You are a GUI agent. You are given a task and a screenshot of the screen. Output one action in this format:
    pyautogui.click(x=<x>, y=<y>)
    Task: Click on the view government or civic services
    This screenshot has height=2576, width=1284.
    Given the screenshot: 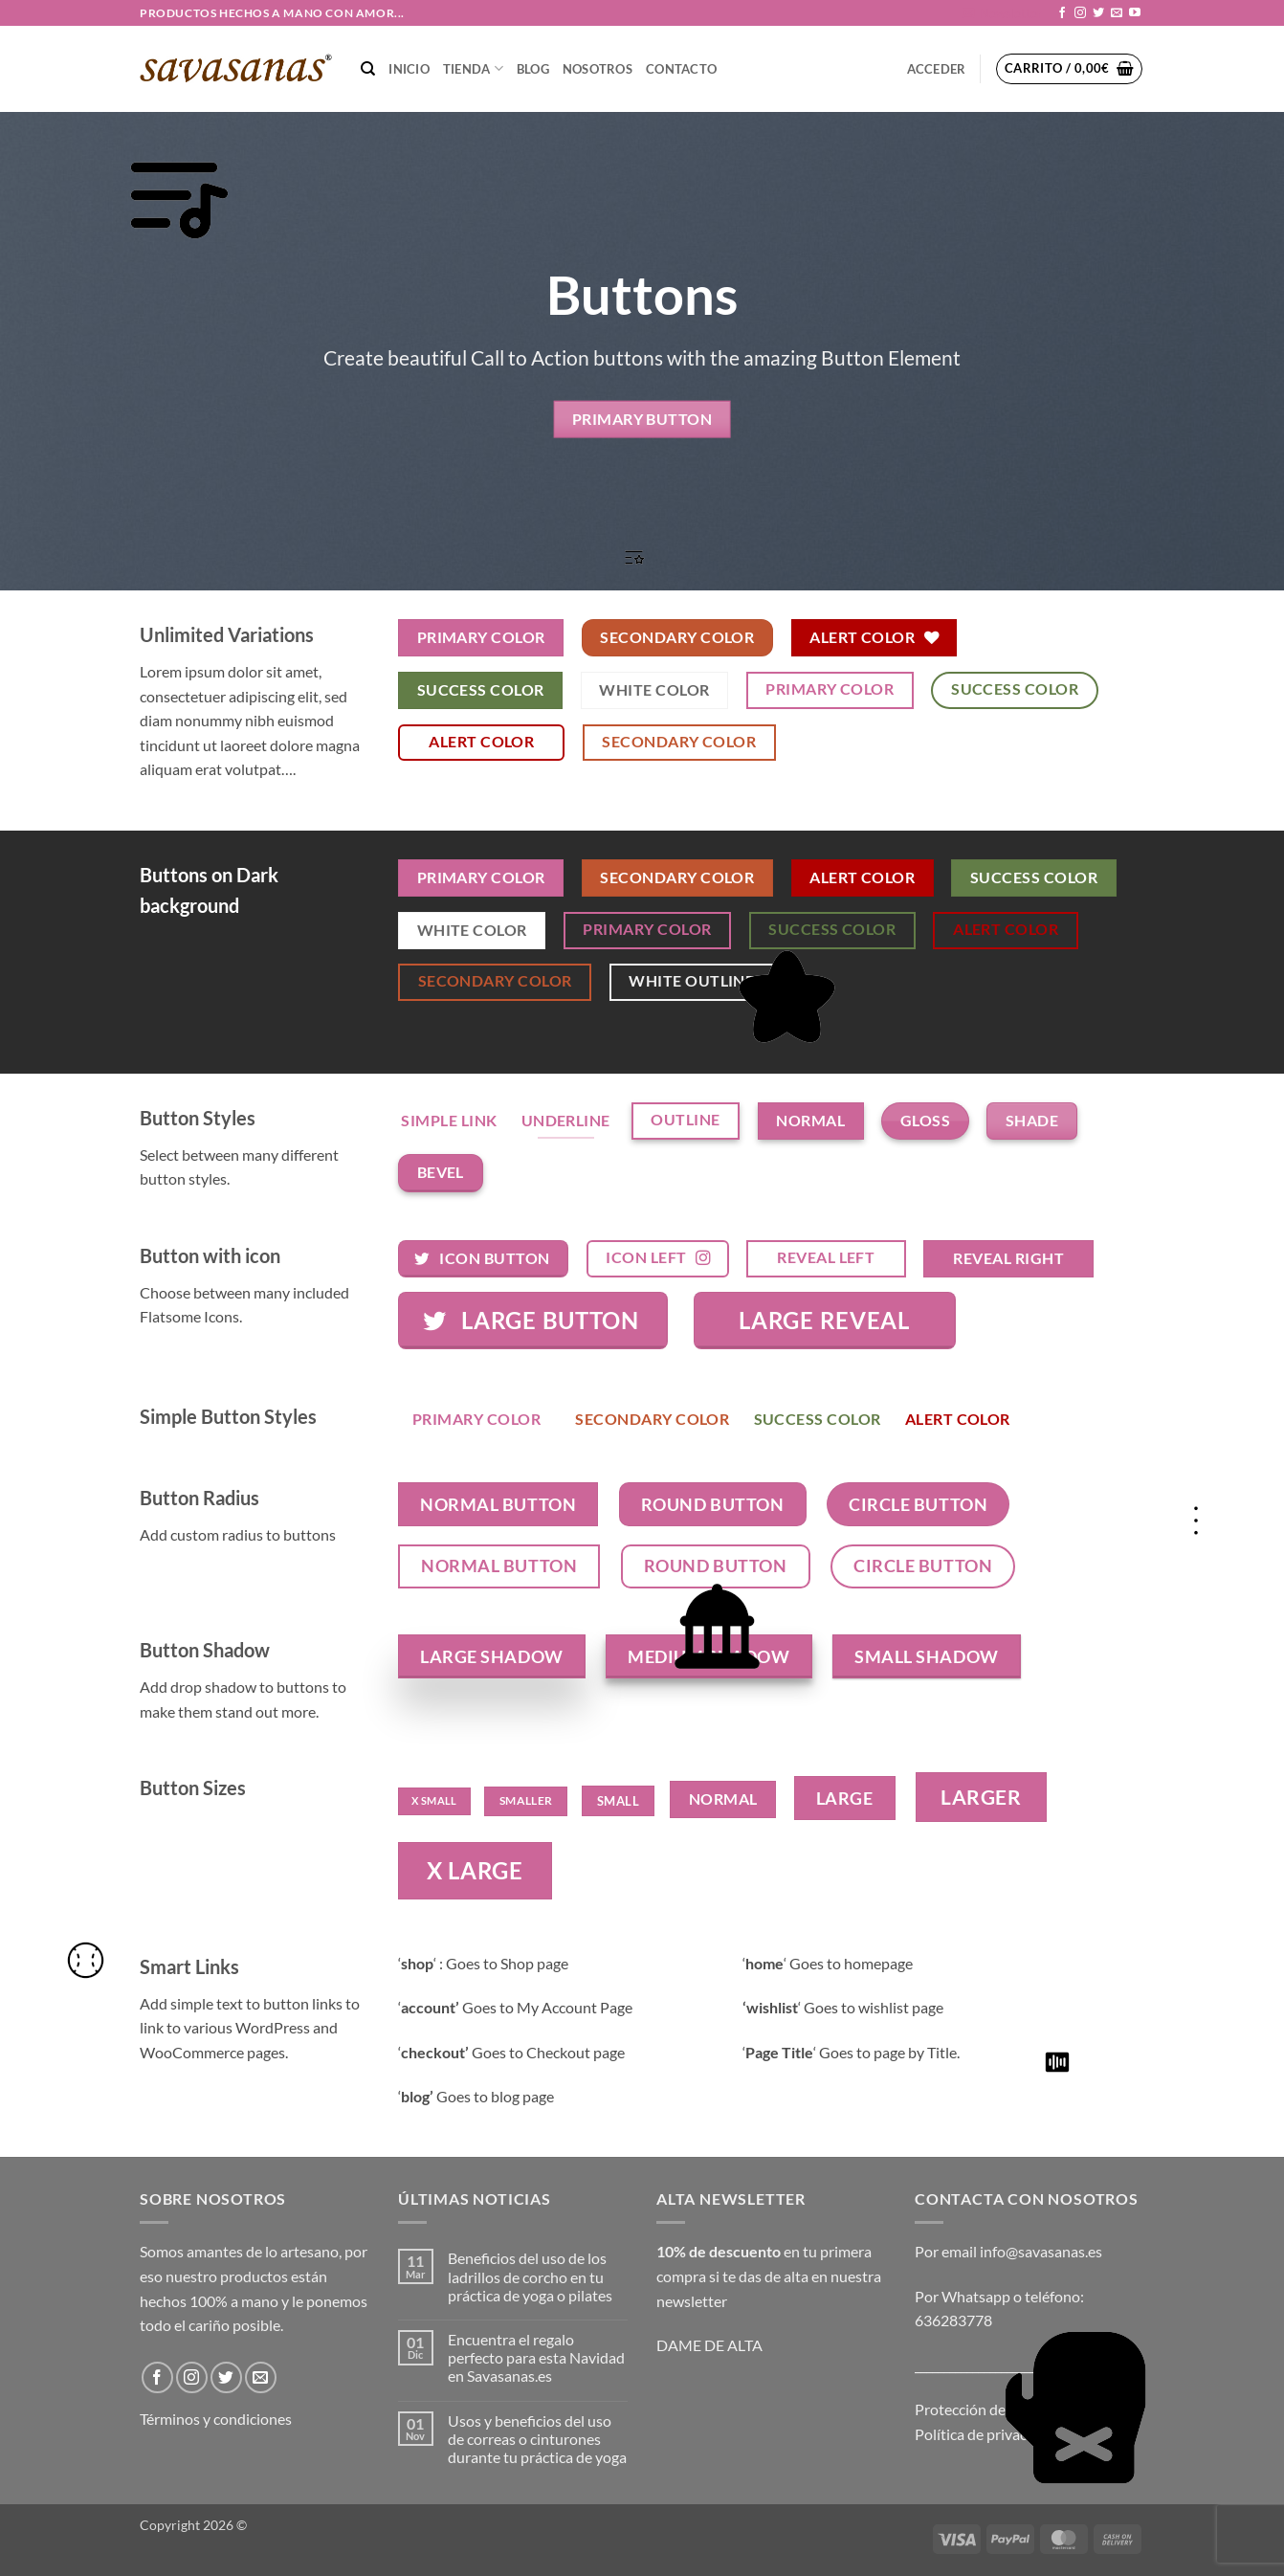 What is the action you would take?
    pyautogui.click(x=717, y=1626)
    